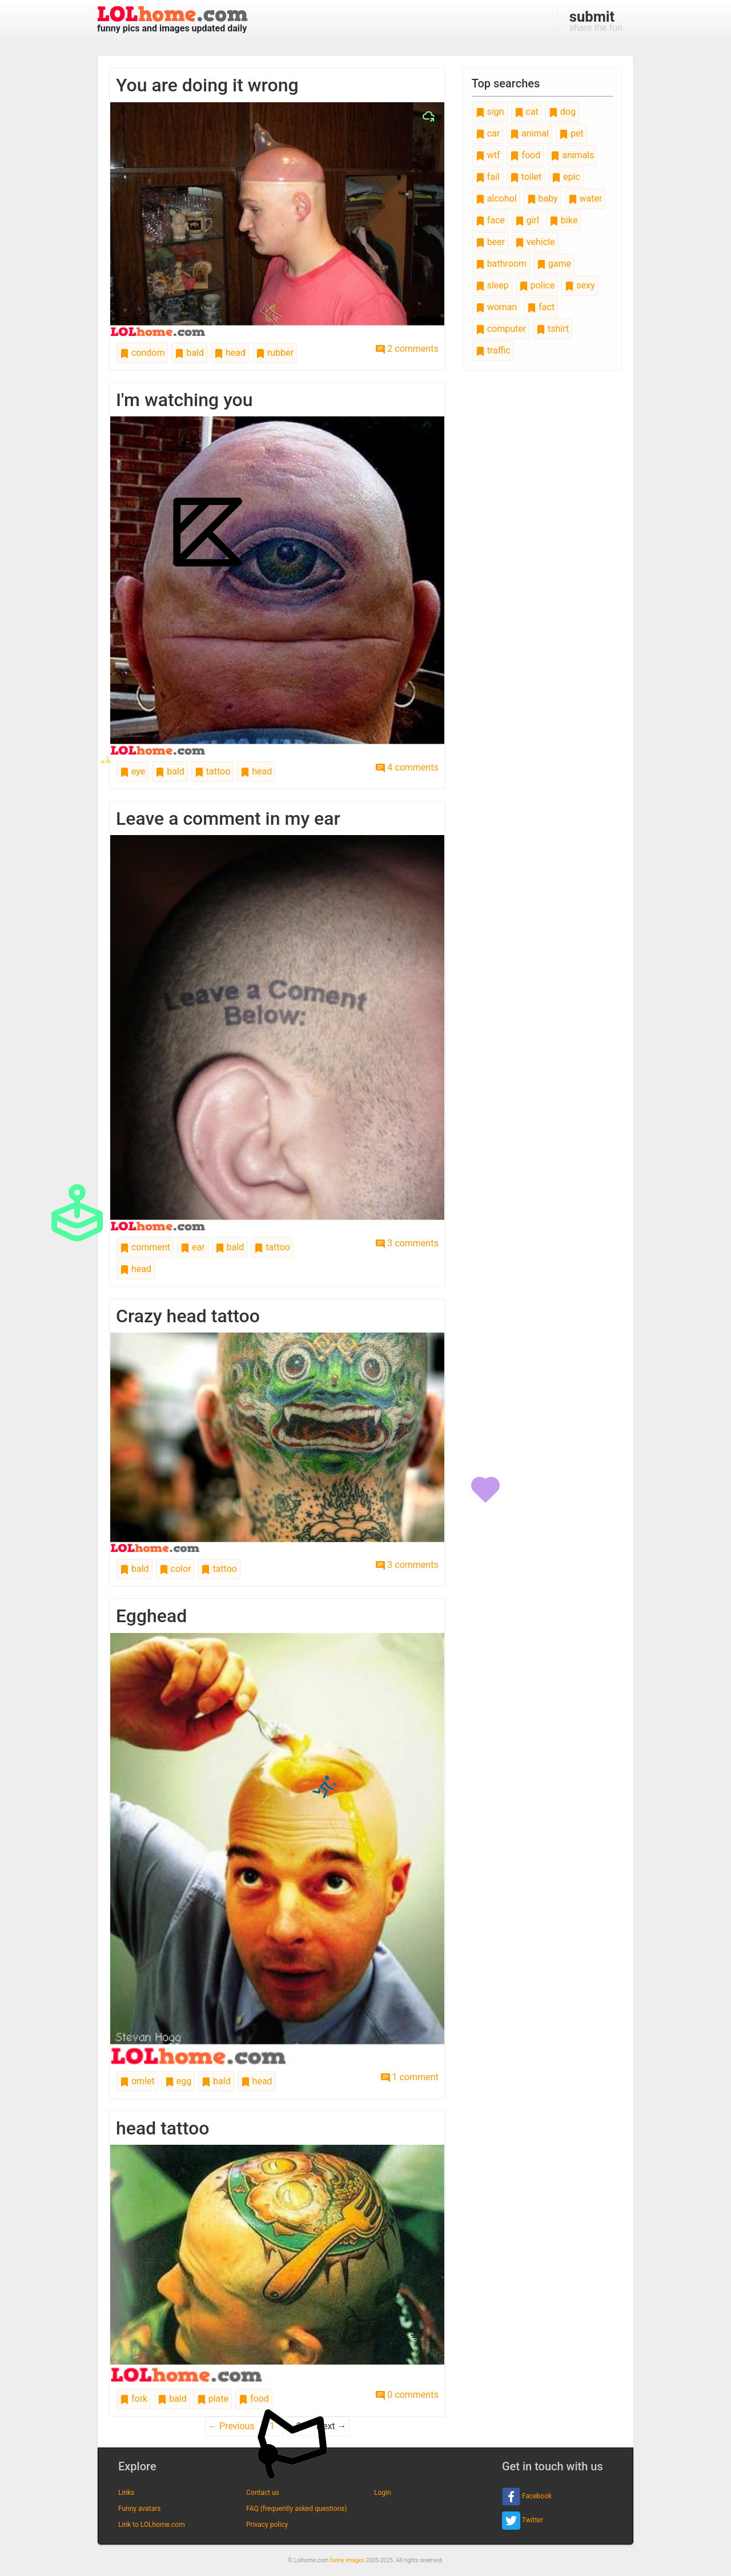 The height and width of the screenshot is (2576, 731). Describe the element at coordinates (207, 532) in the screenshot. I see `indicates kotlin programming language` at that location.